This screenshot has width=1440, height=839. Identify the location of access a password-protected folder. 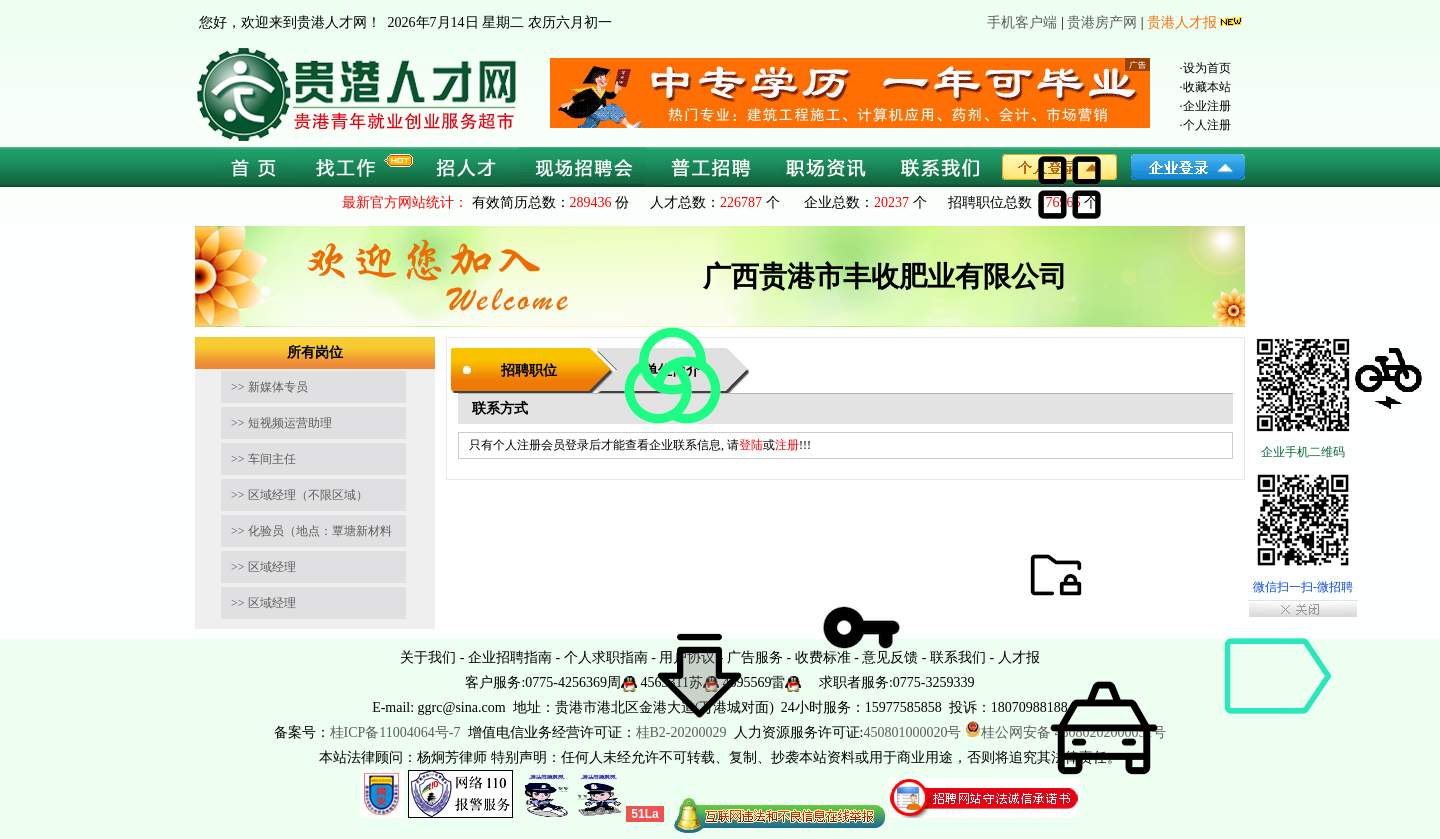
(1056, 574).